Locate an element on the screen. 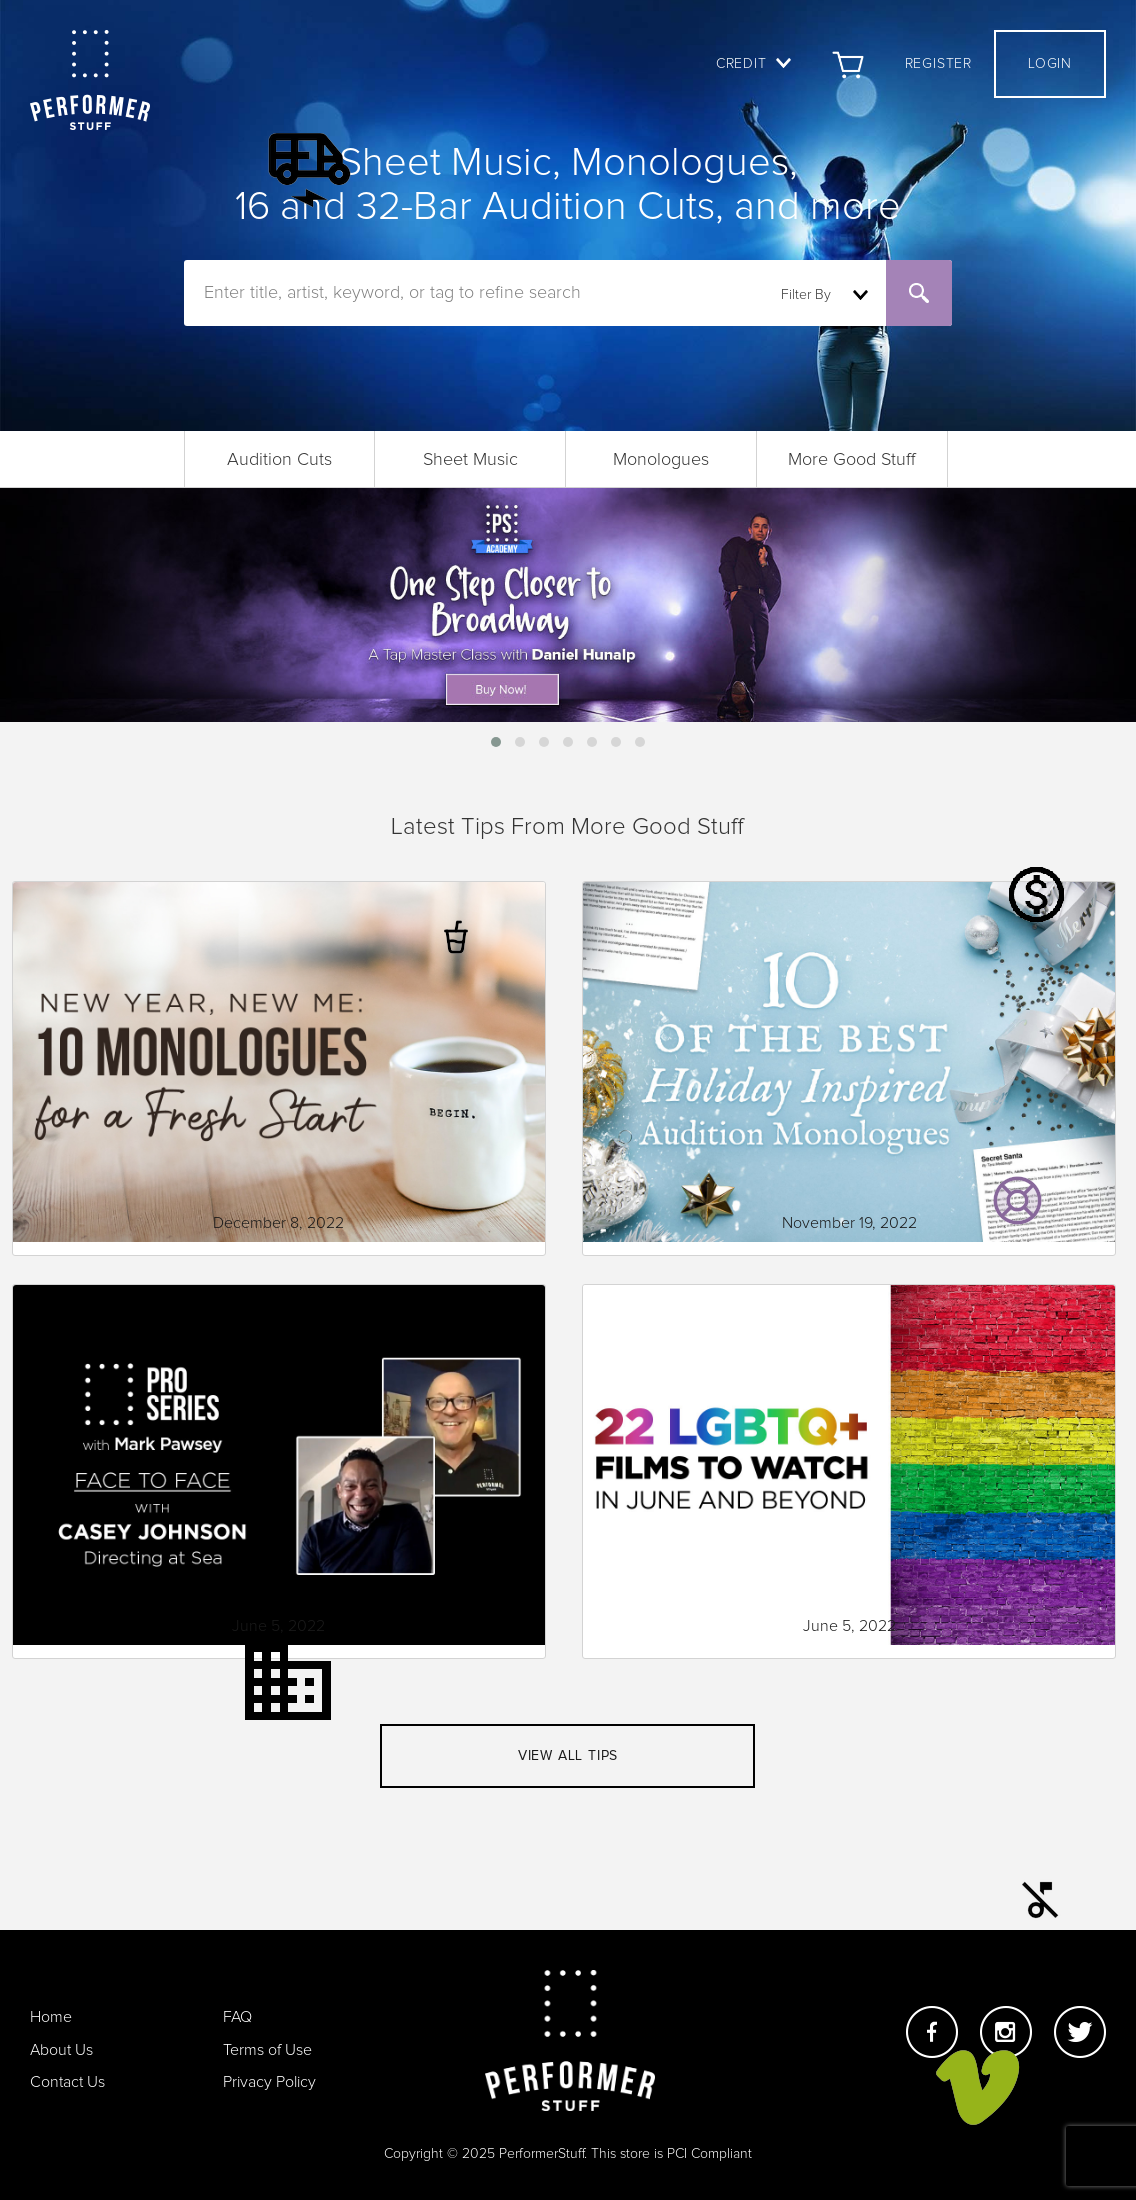 The width and height of the screenshot is (1136, 2200). order a beverage or drink is located at coordinates (456, 937).